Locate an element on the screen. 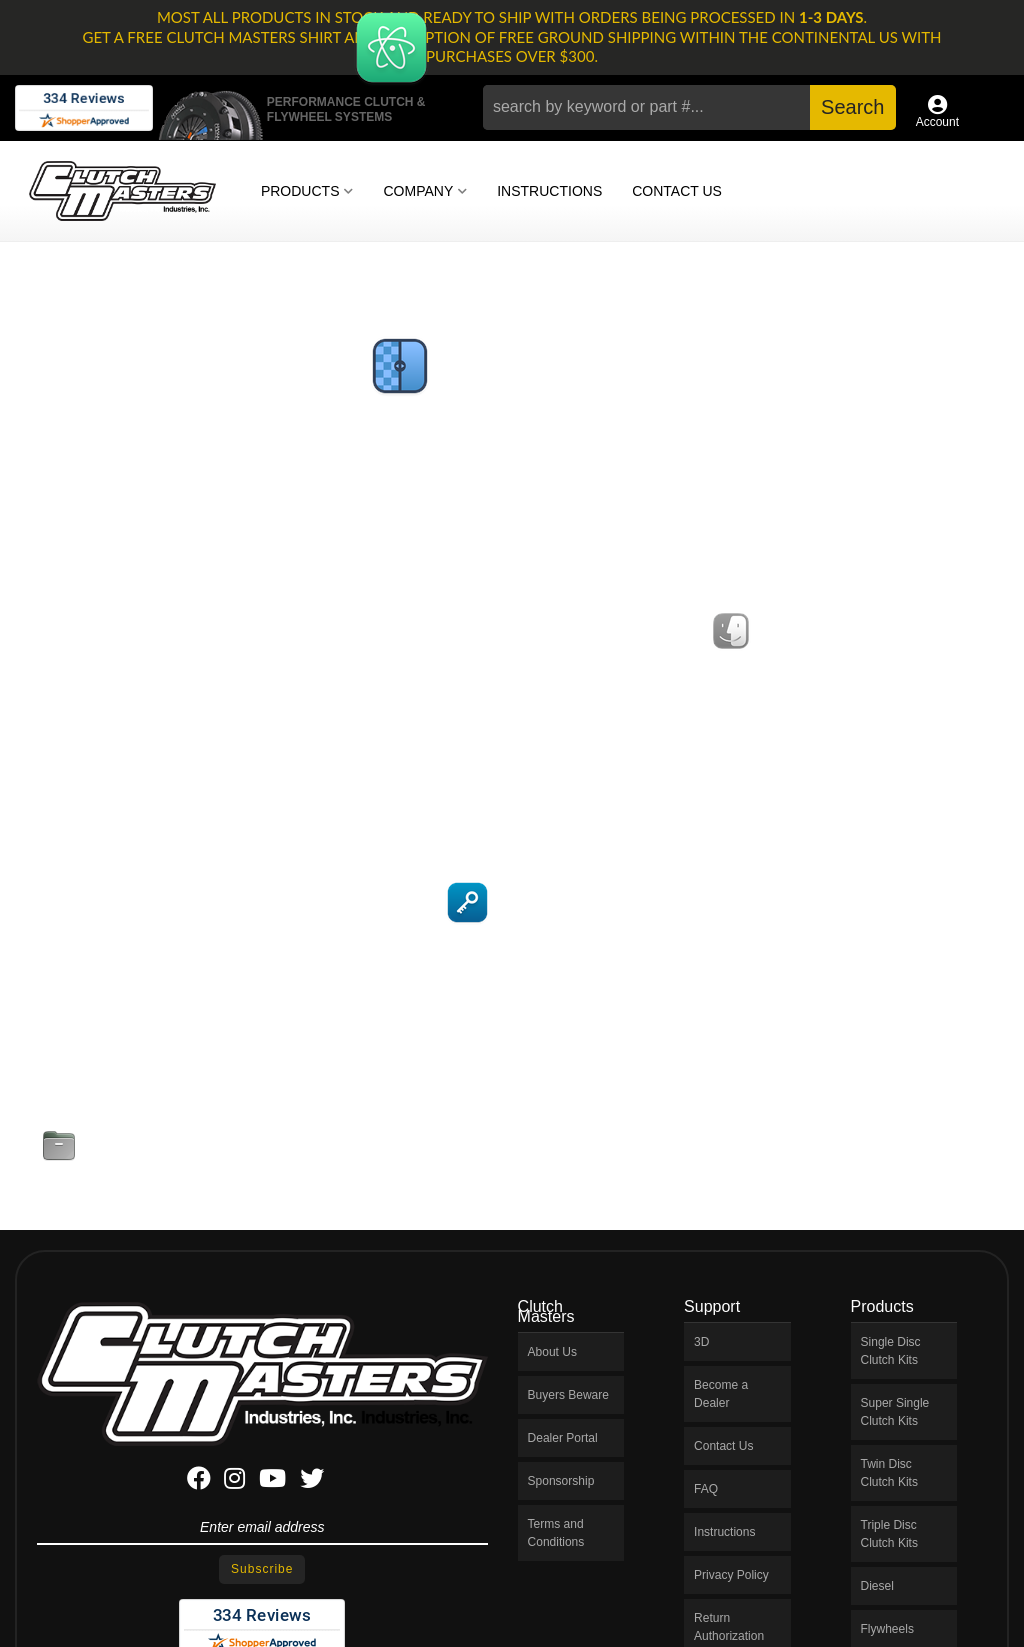  open nextcloud password manager is located at coordinates (467, 902).